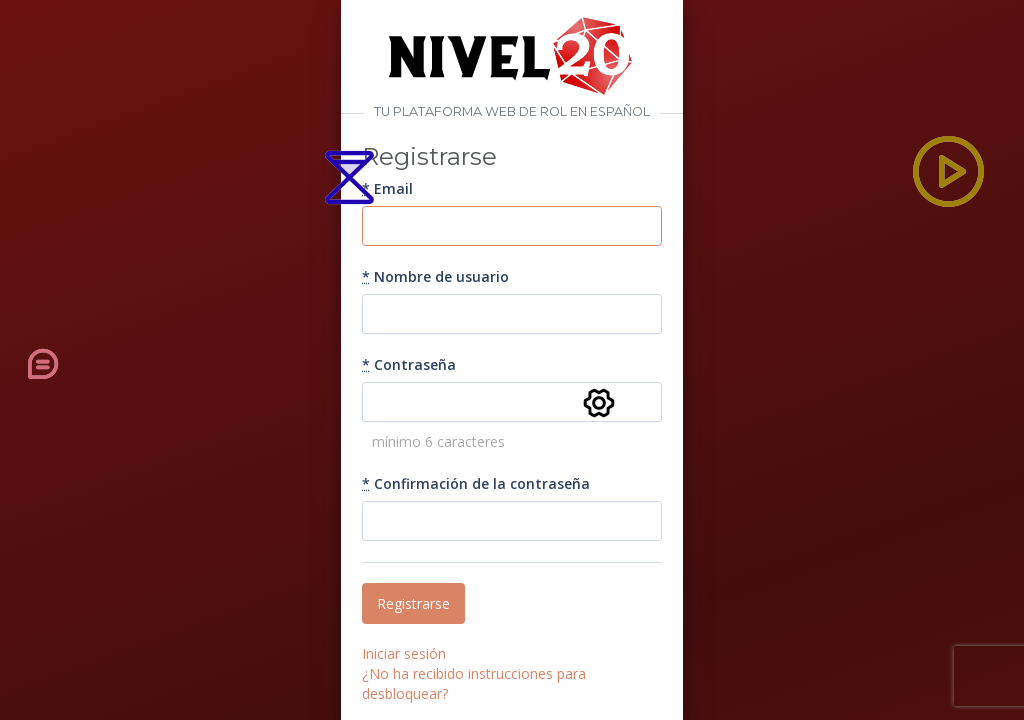 The width and height of the screenshot is (1024, 720). What do you see at coordinates (42, 364) in the screenshot?
I see `open chat or messaging` at bounding box center [42, 364].